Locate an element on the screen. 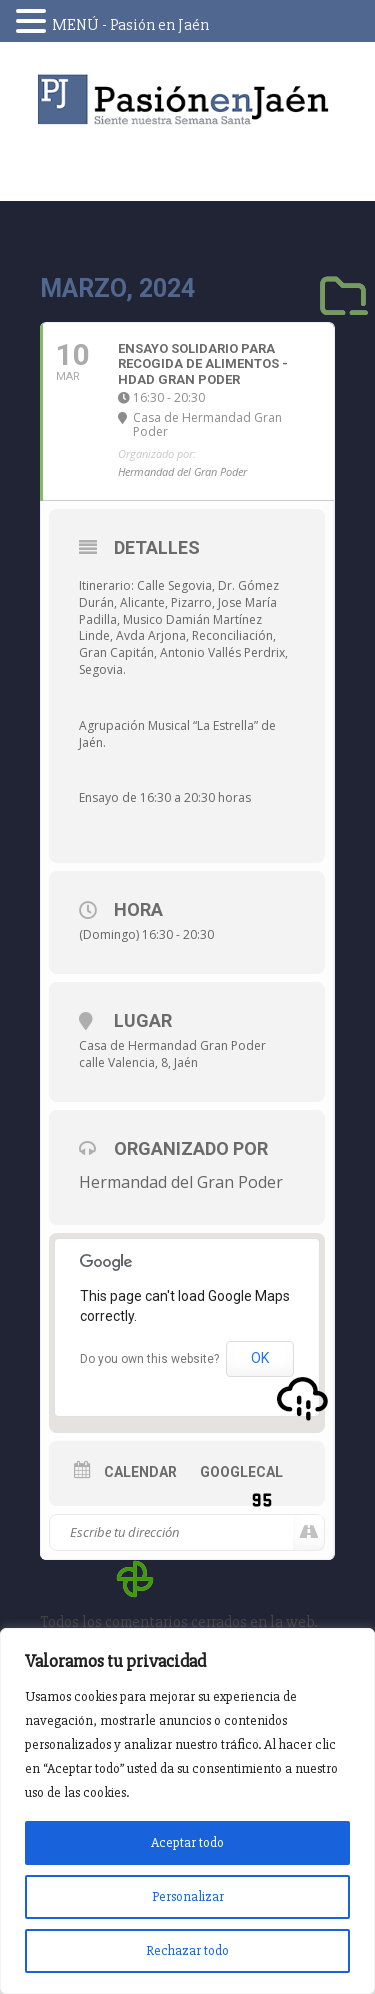  open google photos app is located at coordinates (135, 1579).